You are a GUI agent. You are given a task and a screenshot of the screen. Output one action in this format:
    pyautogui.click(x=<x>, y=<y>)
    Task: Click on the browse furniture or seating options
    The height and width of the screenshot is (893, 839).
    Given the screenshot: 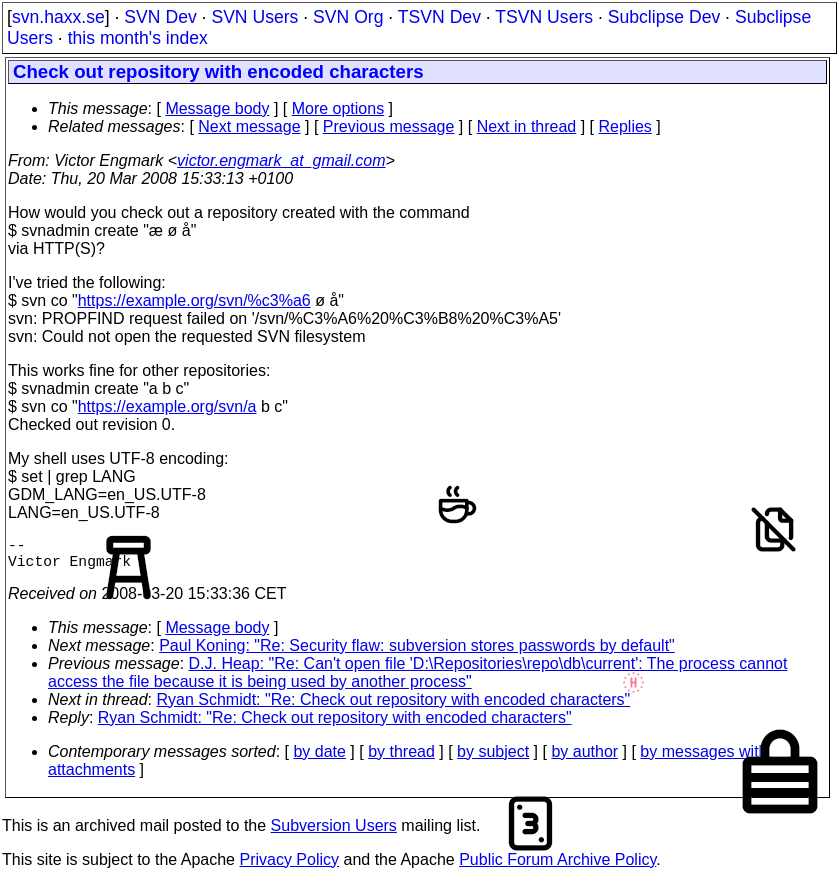 What is the action you would take?
    pyautogui.click(x=128, y=567)
    